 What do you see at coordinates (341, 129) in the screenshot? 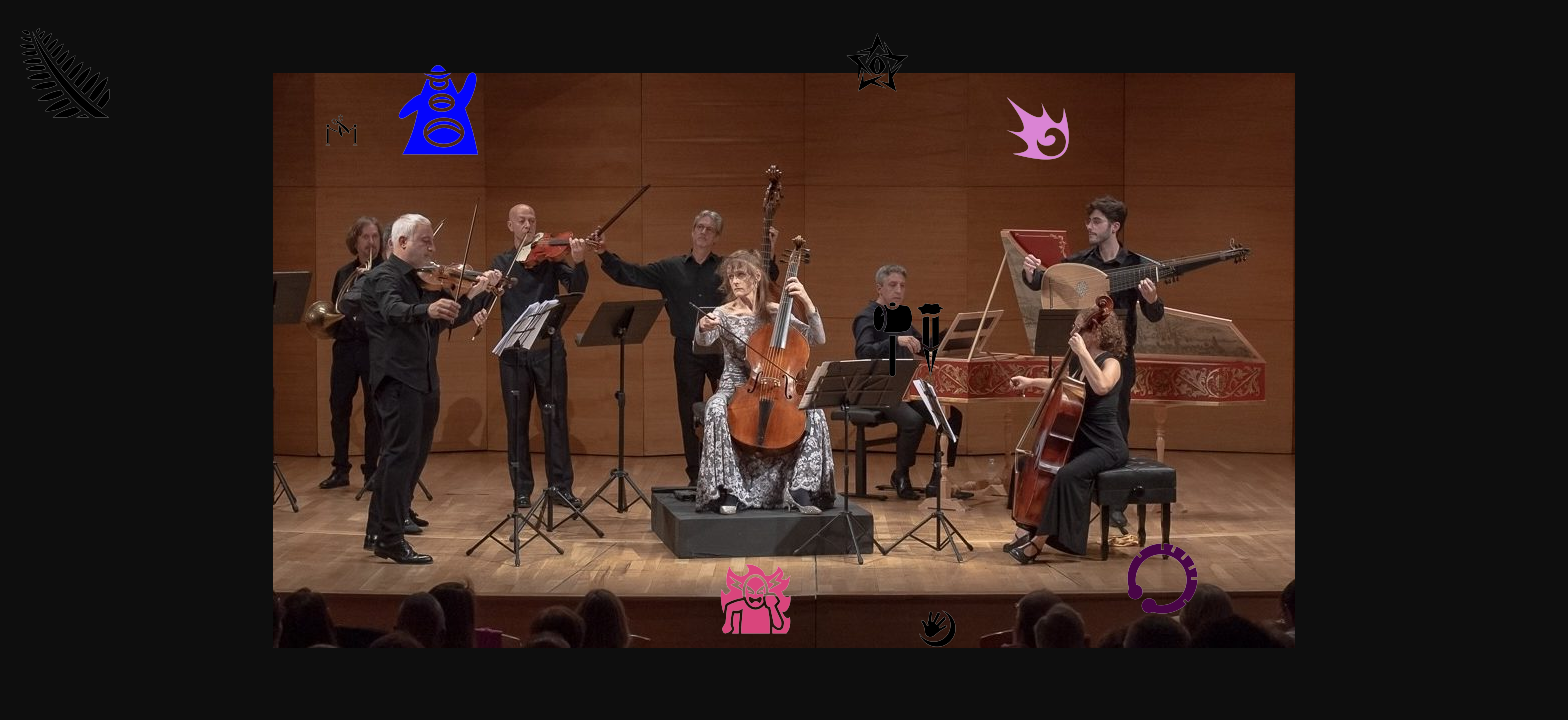
I see `indicates a new feature or section launch` at bounding box center [341, 129].